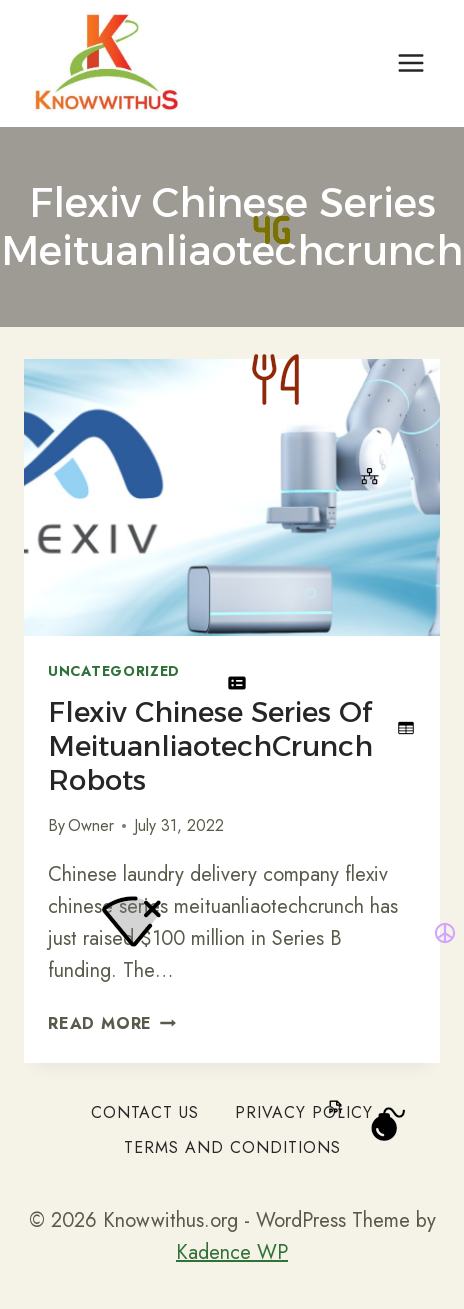 This screenshot has width=464, height=1309. What do you see at coordinates (369, 476) in the screenshot?
I see `view network topology or connected devices` at bounding box center [369, 476].